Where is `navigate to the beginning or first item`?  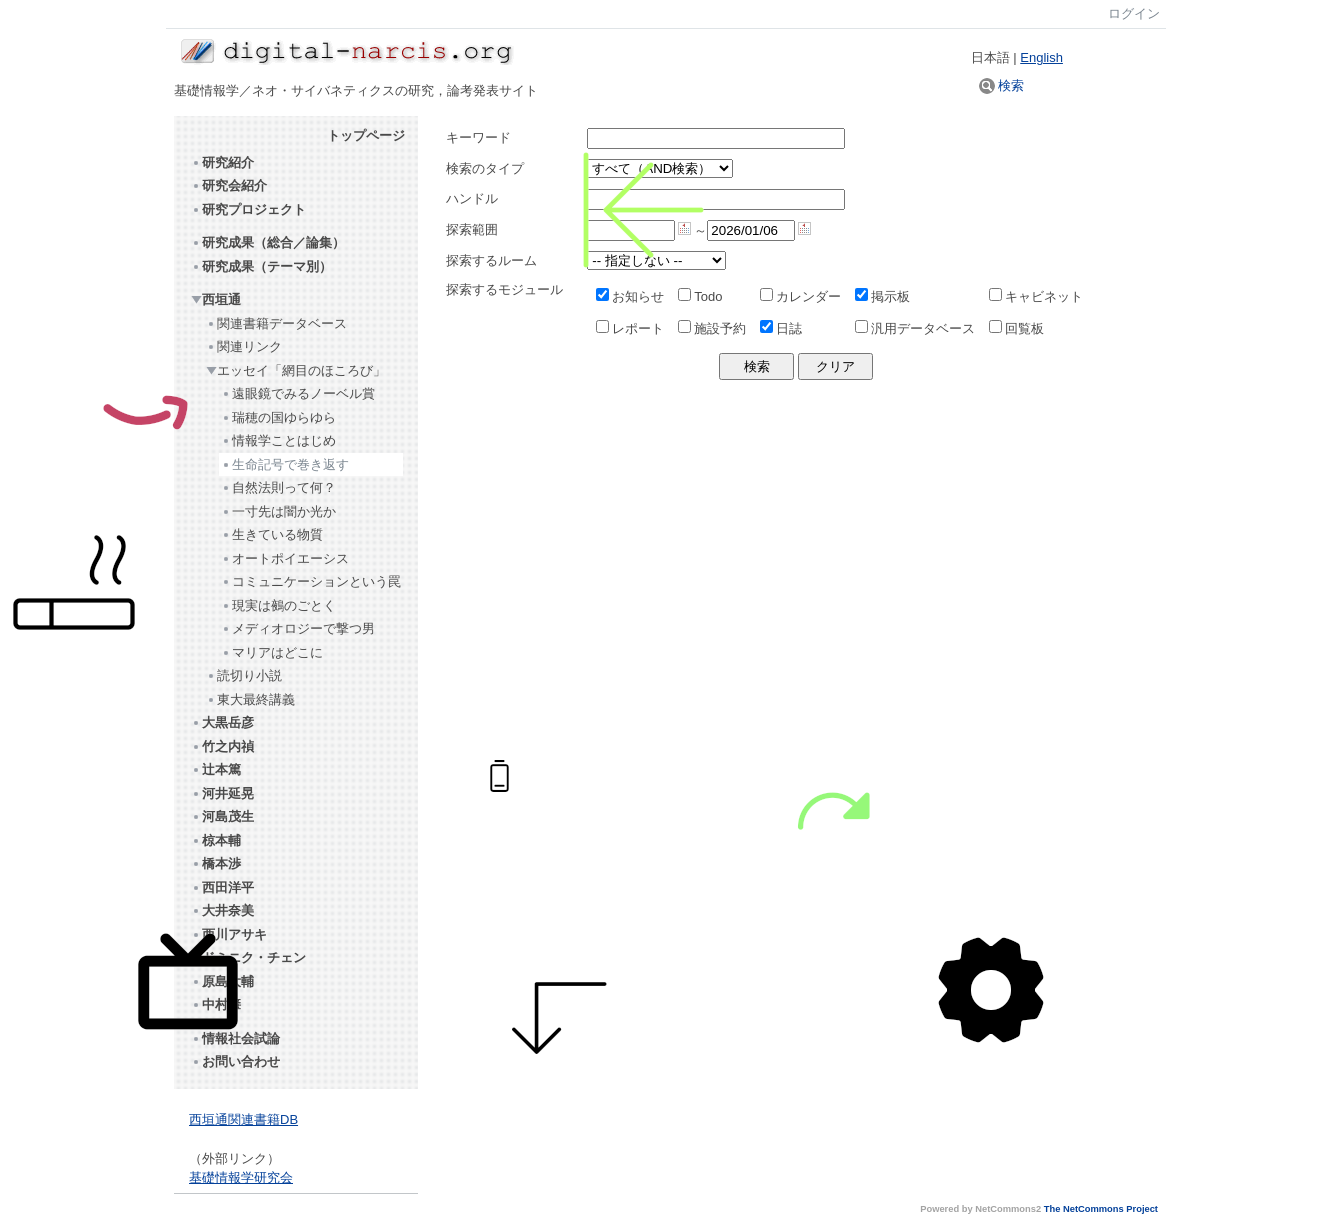 navigate to the beginning or first item is located at coordinates (641, 210).